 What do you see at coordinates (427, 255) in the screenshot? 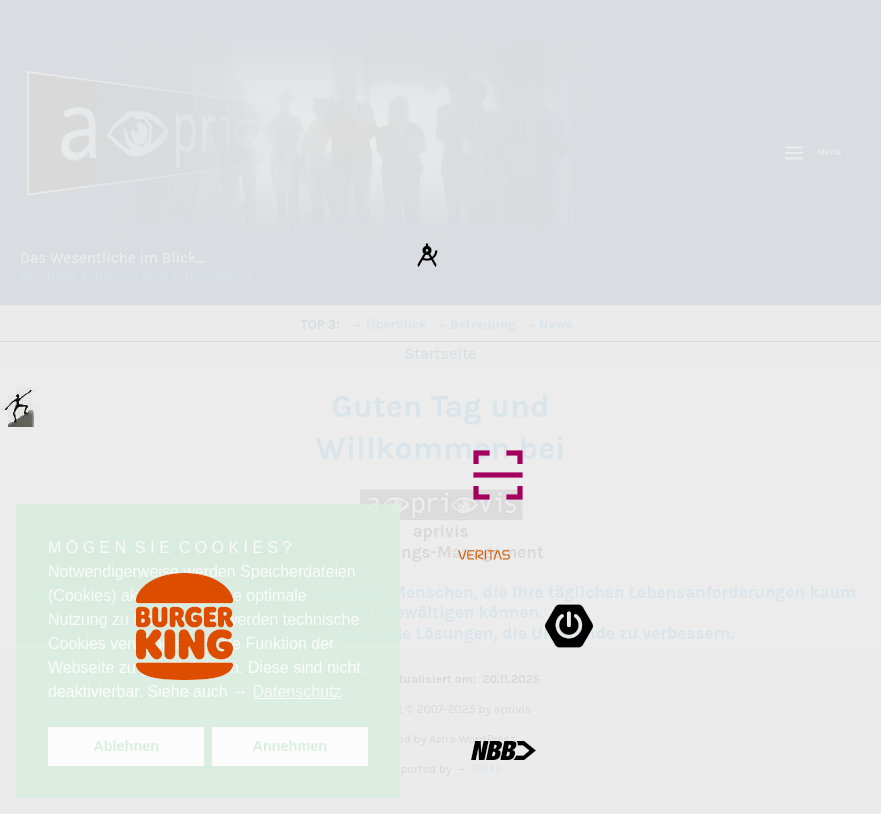
I see `access precision drawing or design tools` at bounding box center [427, 255].